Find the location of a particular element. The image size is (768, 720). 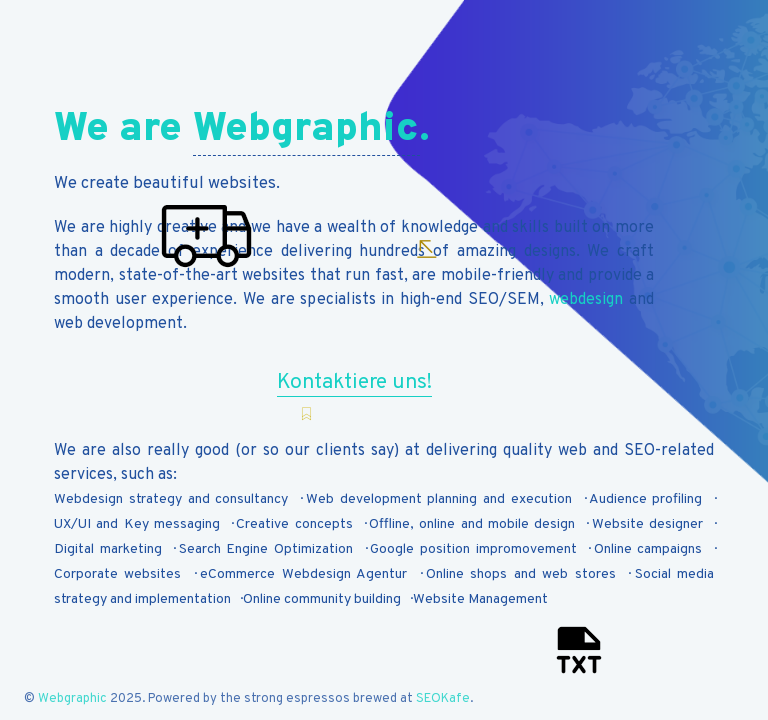

save this item for later is located at coordinates (306, 413).